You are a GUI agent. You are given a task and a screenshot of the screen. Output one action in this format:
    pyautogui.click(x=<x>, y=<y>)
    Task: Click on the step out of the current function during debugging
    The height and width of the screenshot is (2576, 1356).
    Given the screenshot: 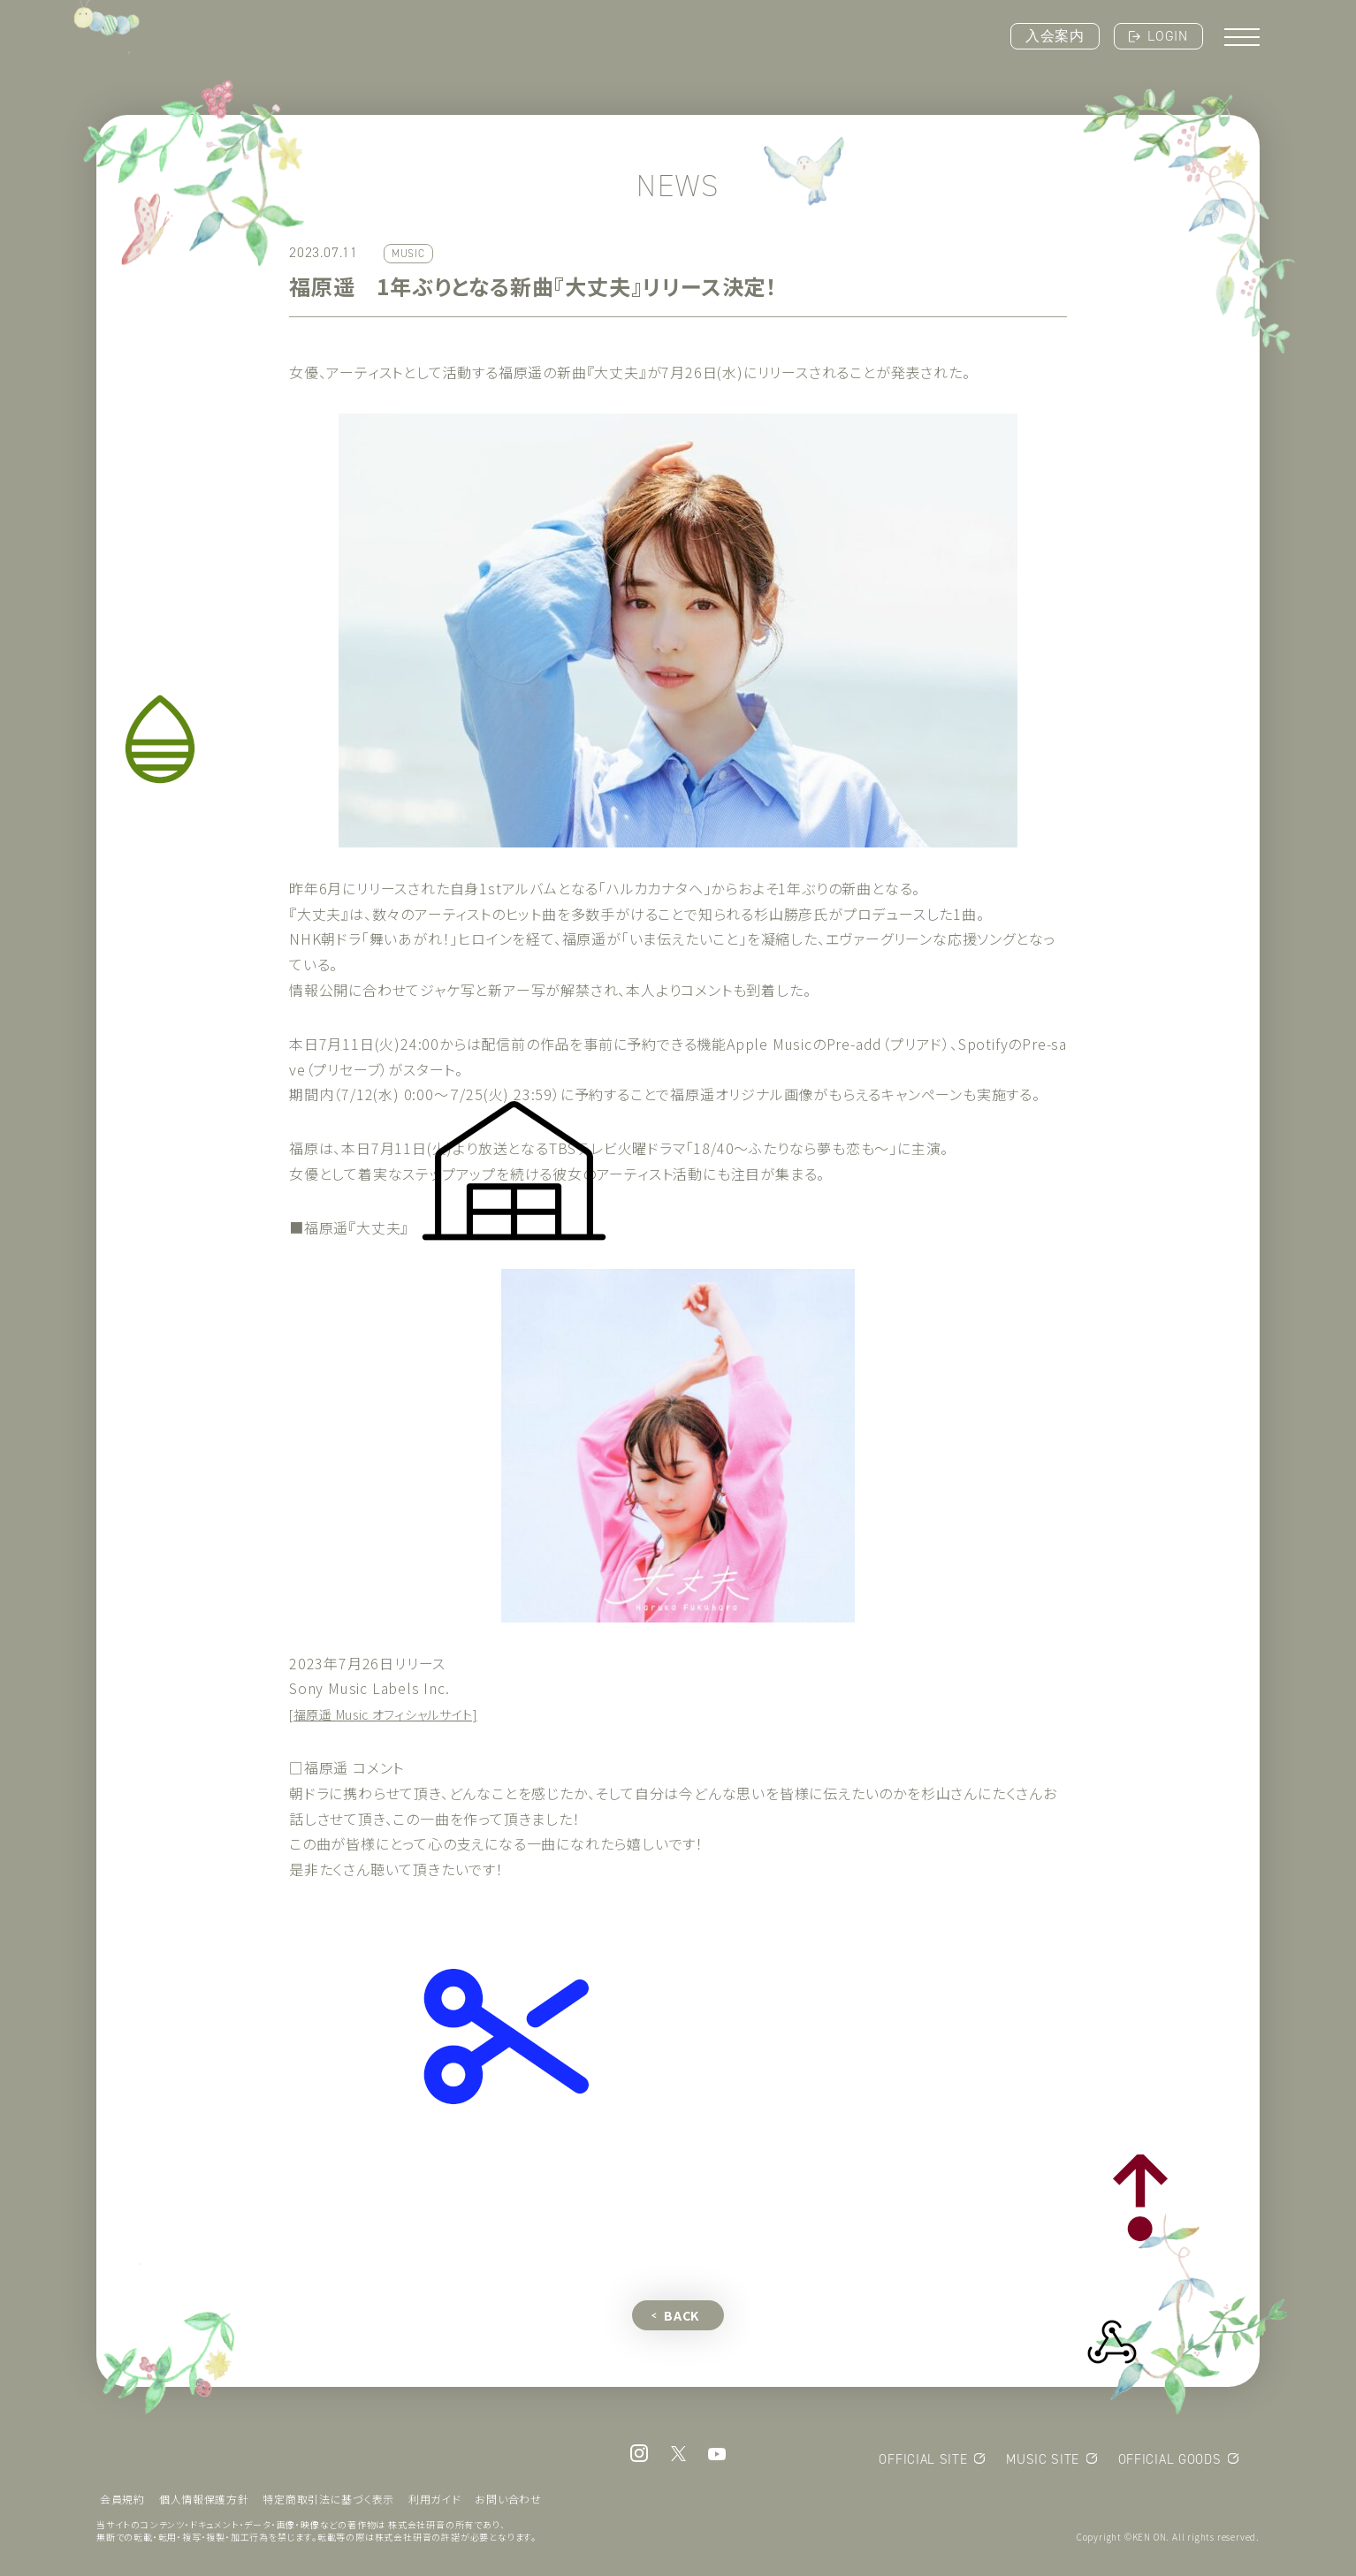 What is the action you would take?
    pyautogui.click(x=1140, y=2198)
    